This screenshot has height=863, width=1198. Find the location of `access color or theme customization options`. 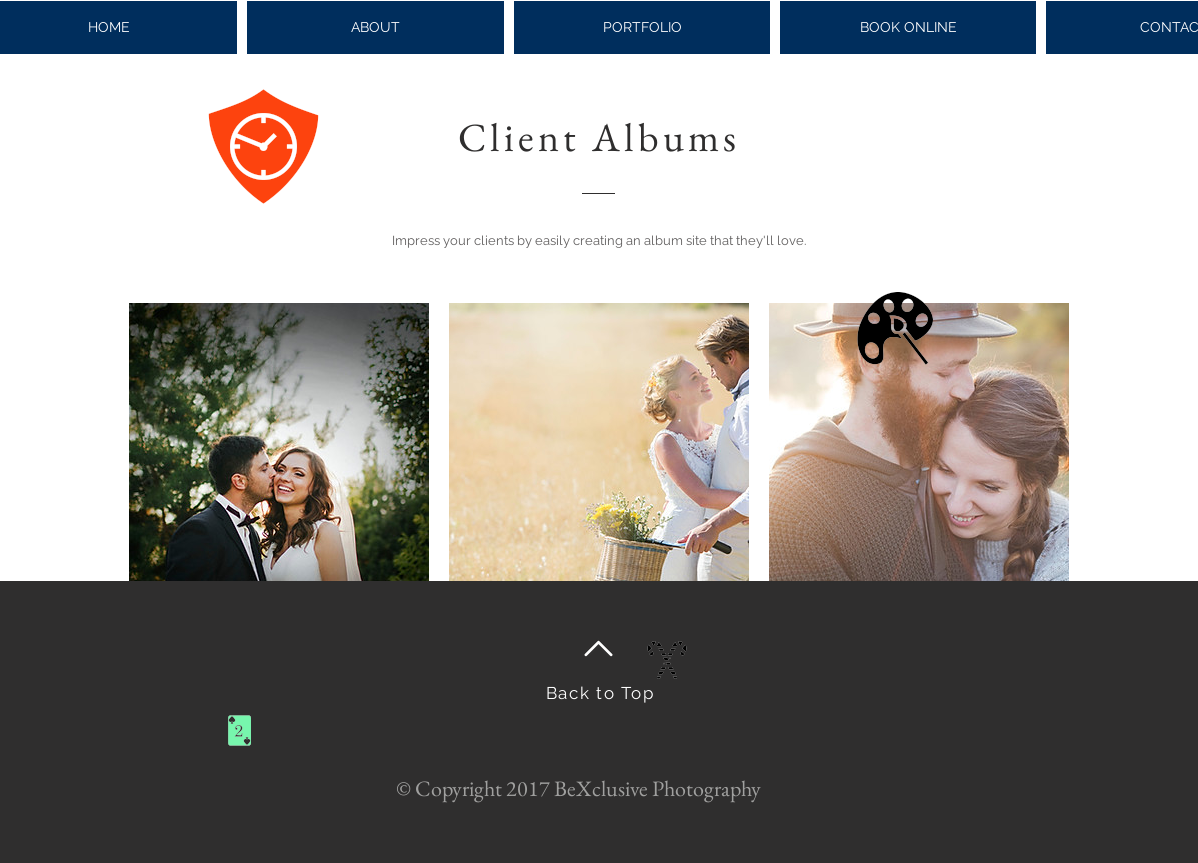

access color or theme customization options is located at coordinates (895, 328).